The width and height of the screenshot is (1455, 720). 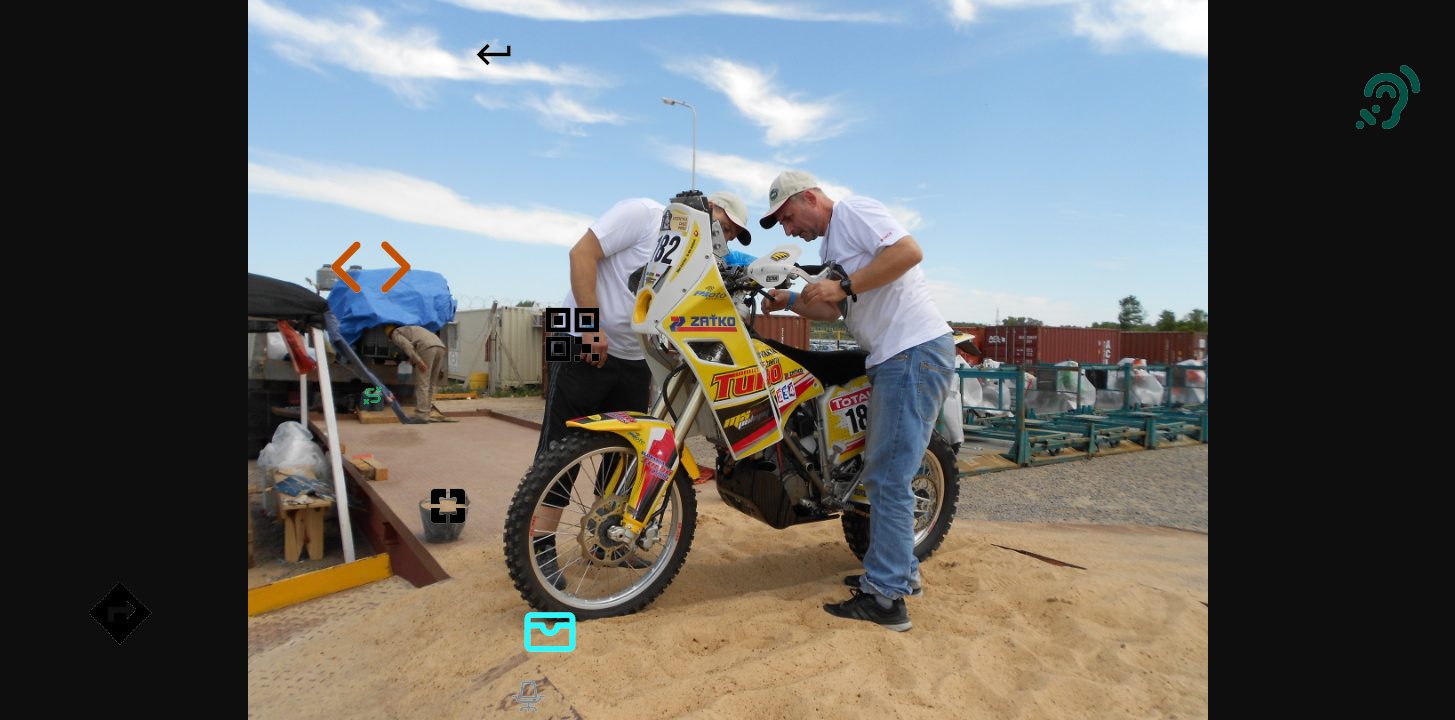 I want to click on get directions to a destination, so click(x=120, y=613).